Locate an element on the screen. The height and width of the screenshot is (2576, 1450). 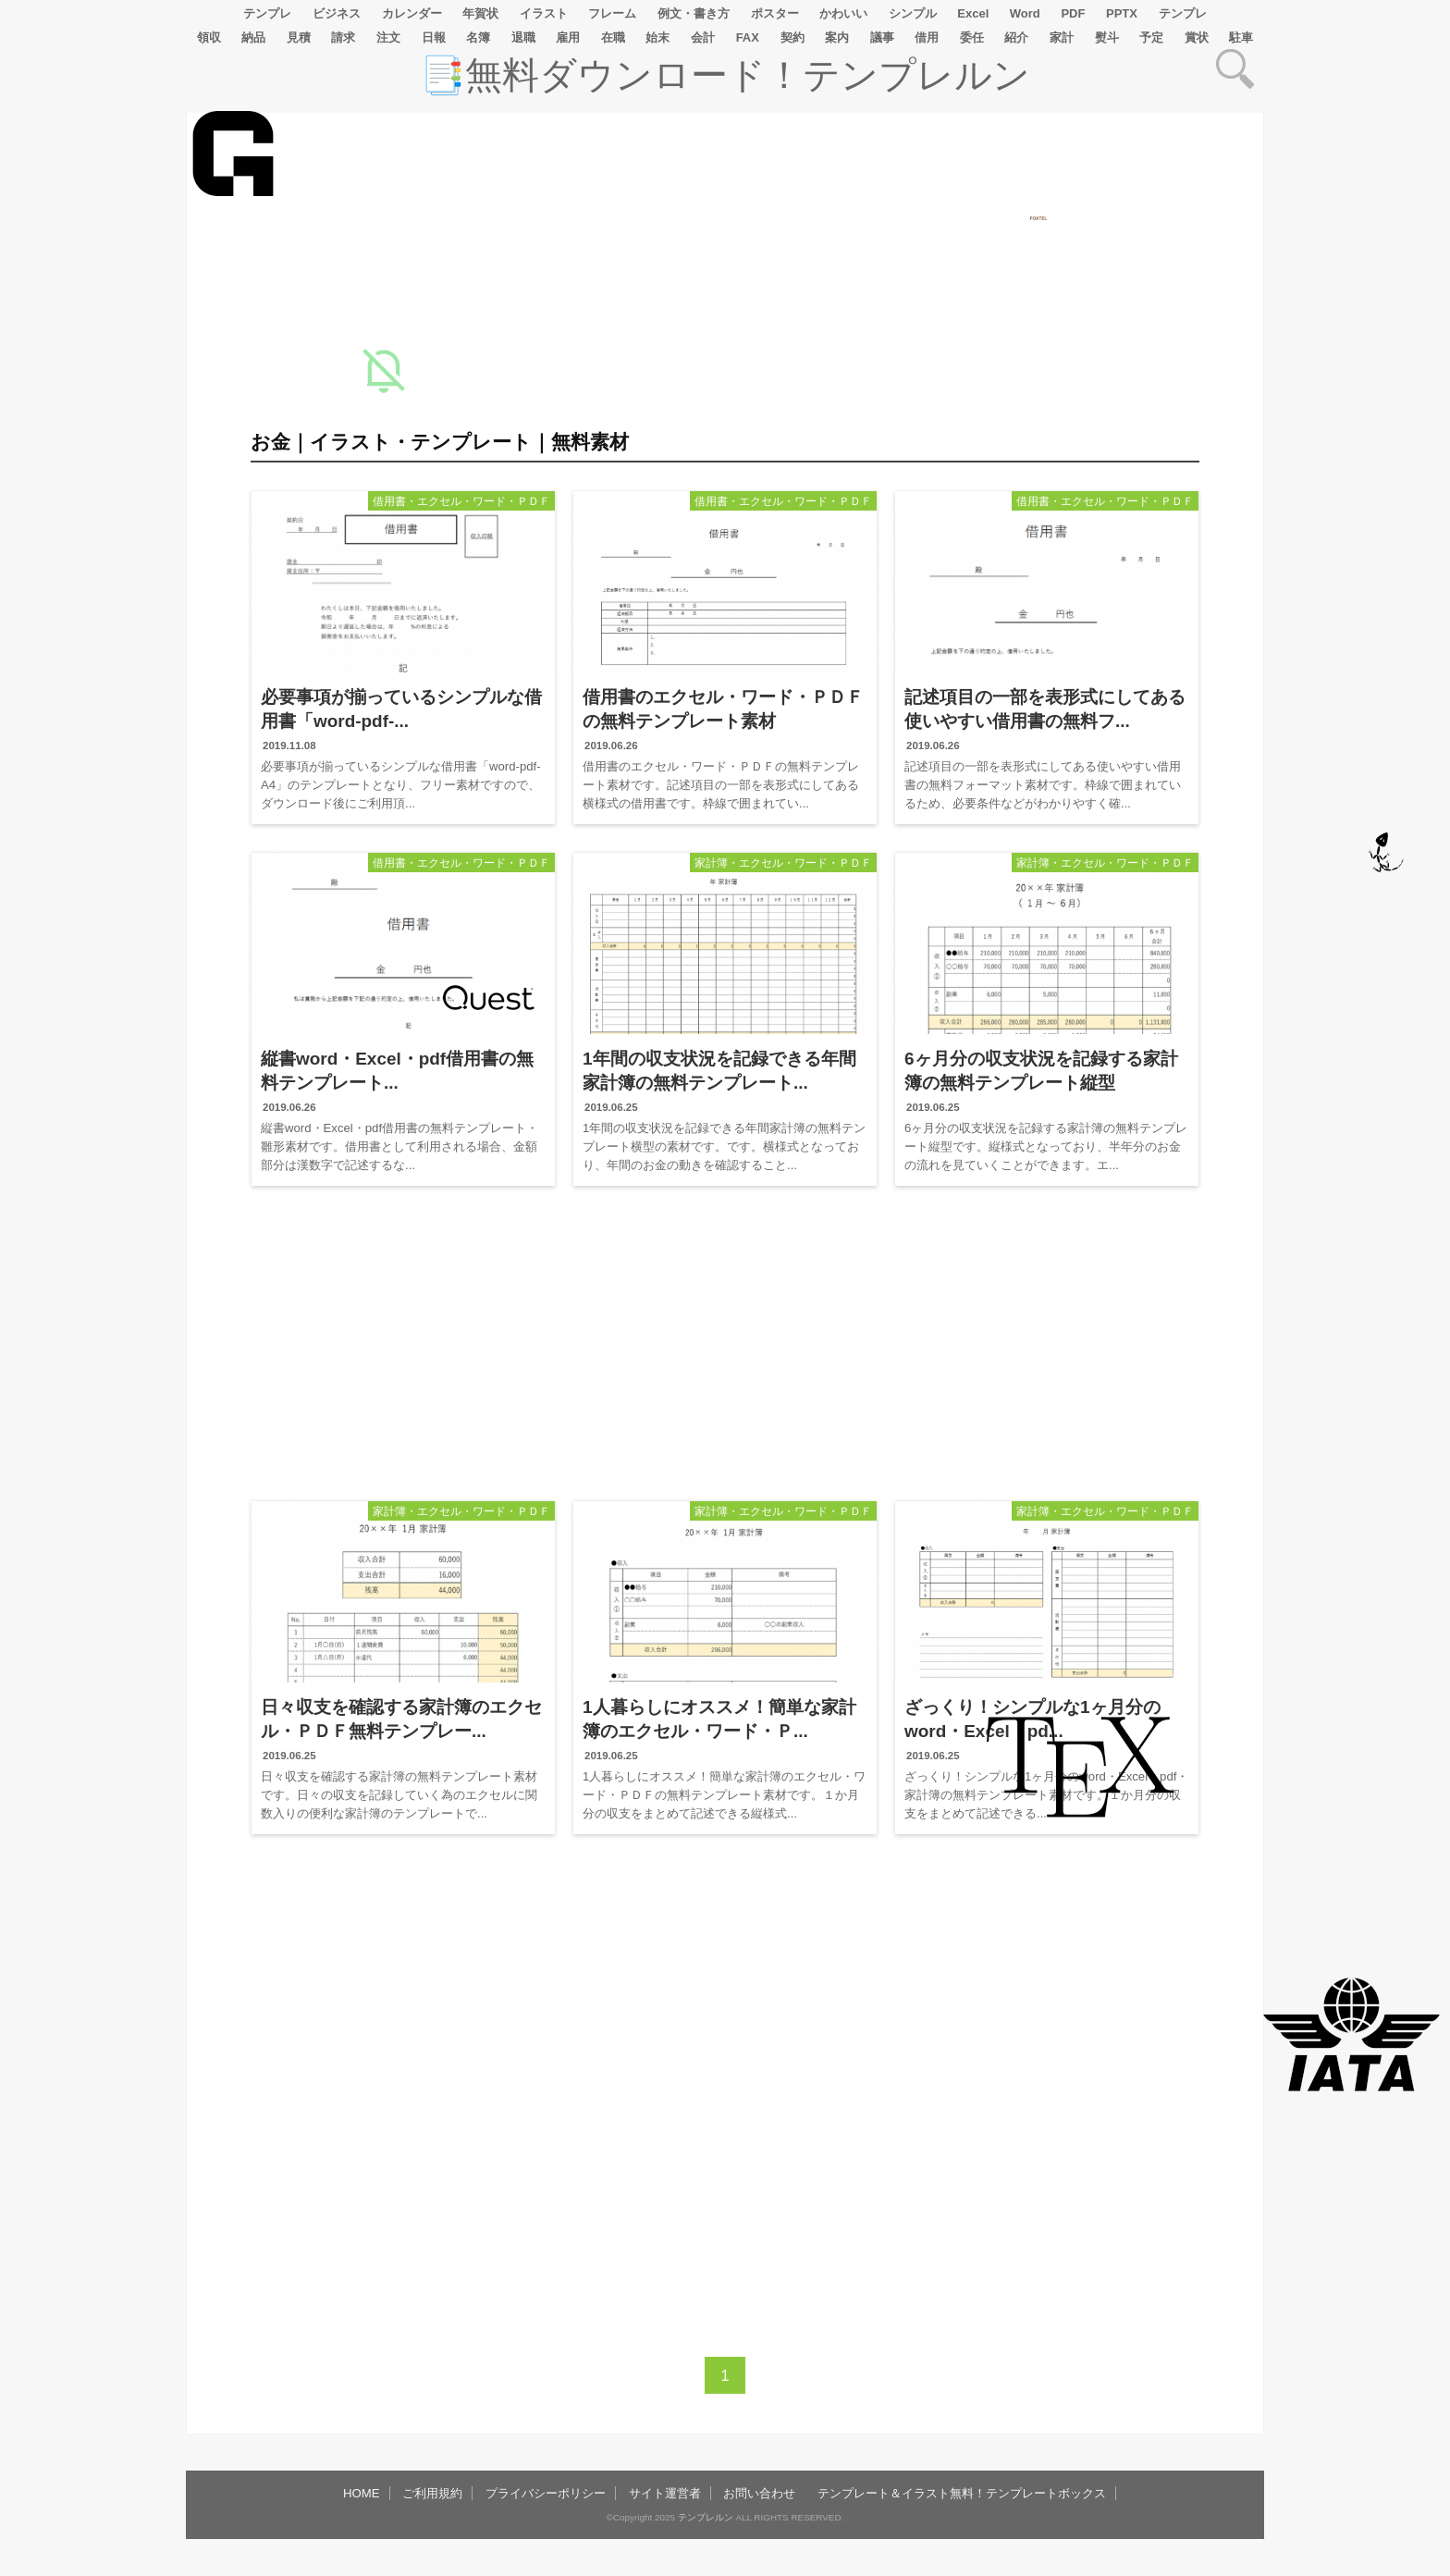
mute notifications is located at coordinates (384, 370).